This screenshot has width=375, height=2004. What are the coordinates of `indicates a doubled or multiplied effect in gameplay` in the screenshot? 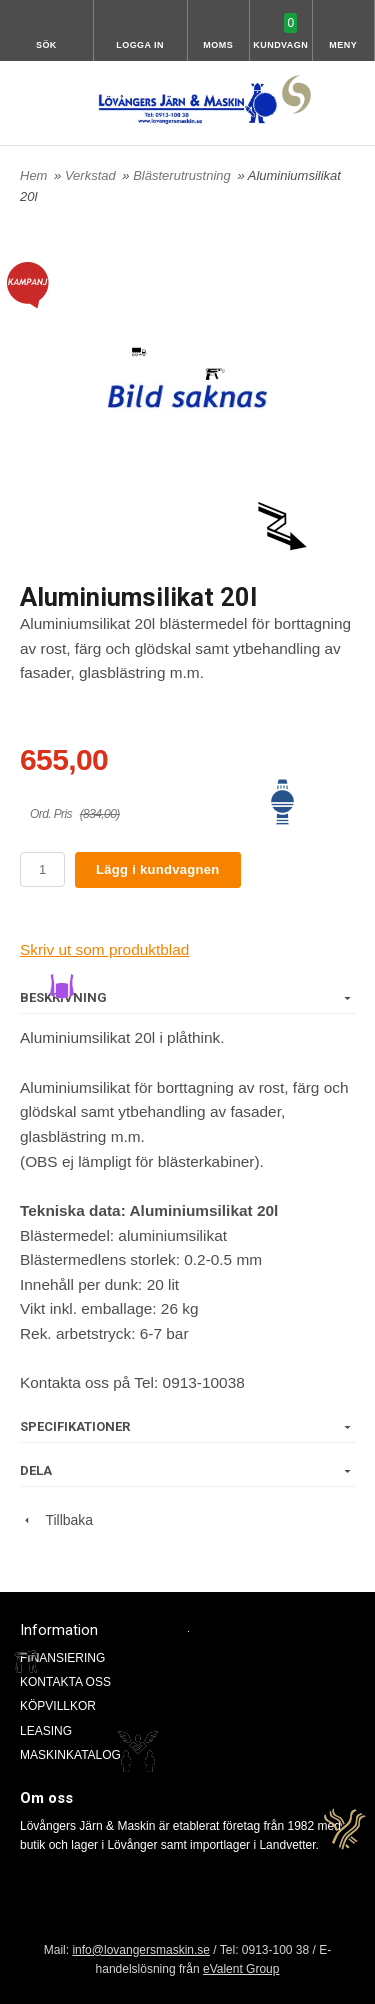 It's located at (296, 94).